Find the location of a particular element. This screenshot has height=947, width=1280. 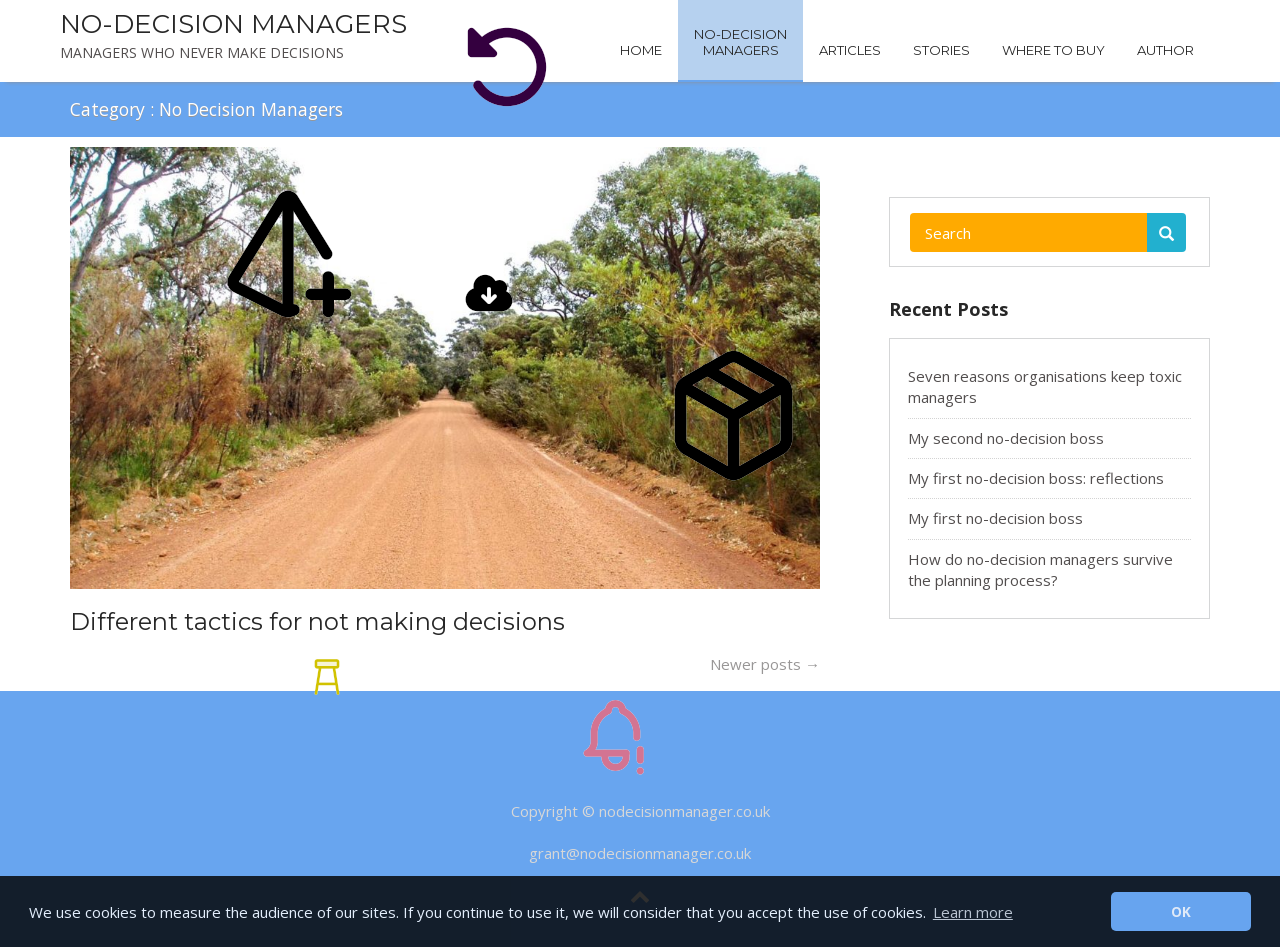

browse furniture or seating options is located at coordinates (327, 677).